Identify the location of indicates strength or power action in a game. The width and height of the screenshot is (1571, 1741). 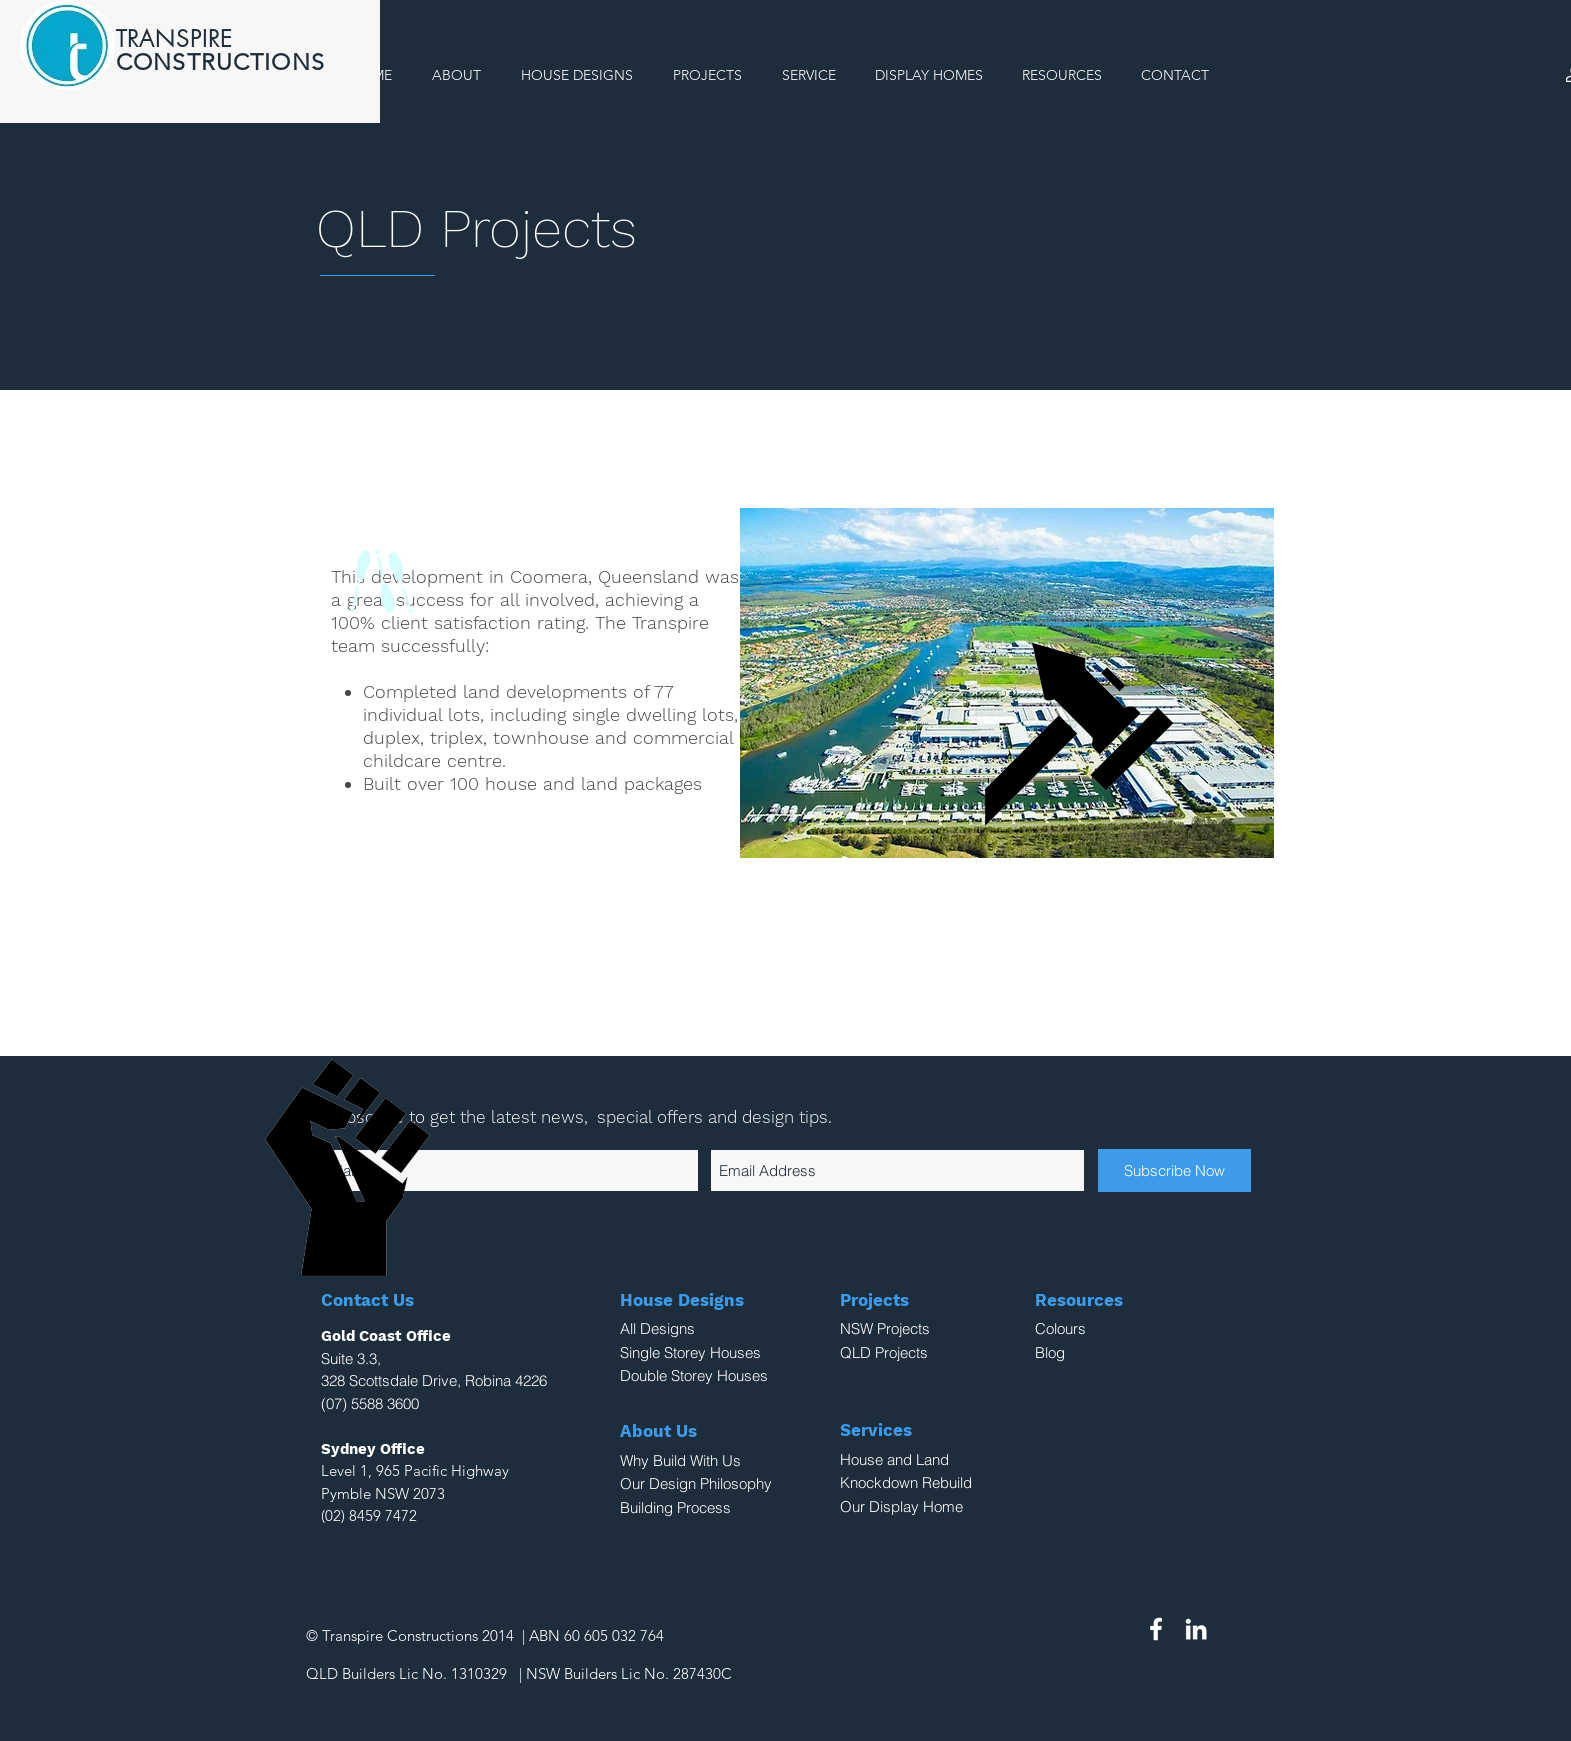
(347, 1167).